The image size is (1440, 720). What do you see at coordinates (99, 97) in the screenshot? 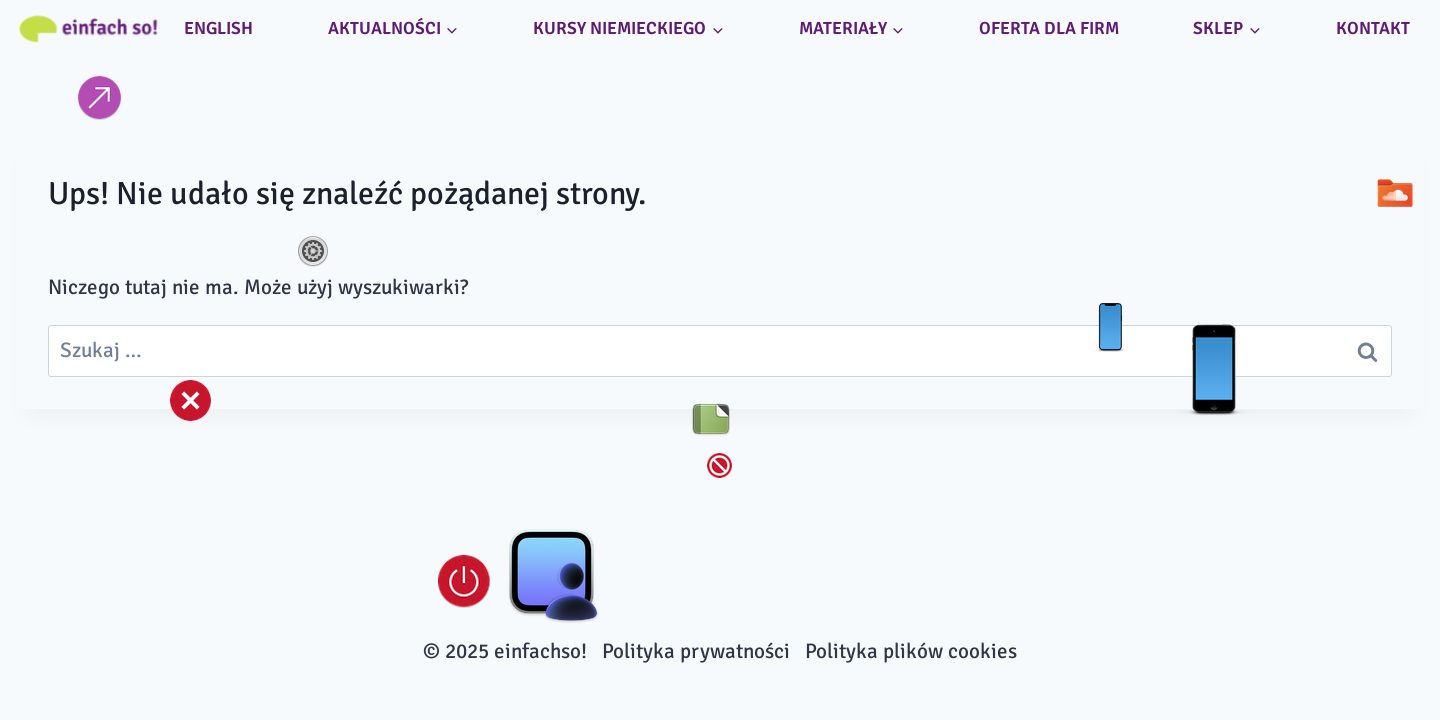
I see `indicates a symbolic link or shortcut to another file` at bounding box center [99, 97].